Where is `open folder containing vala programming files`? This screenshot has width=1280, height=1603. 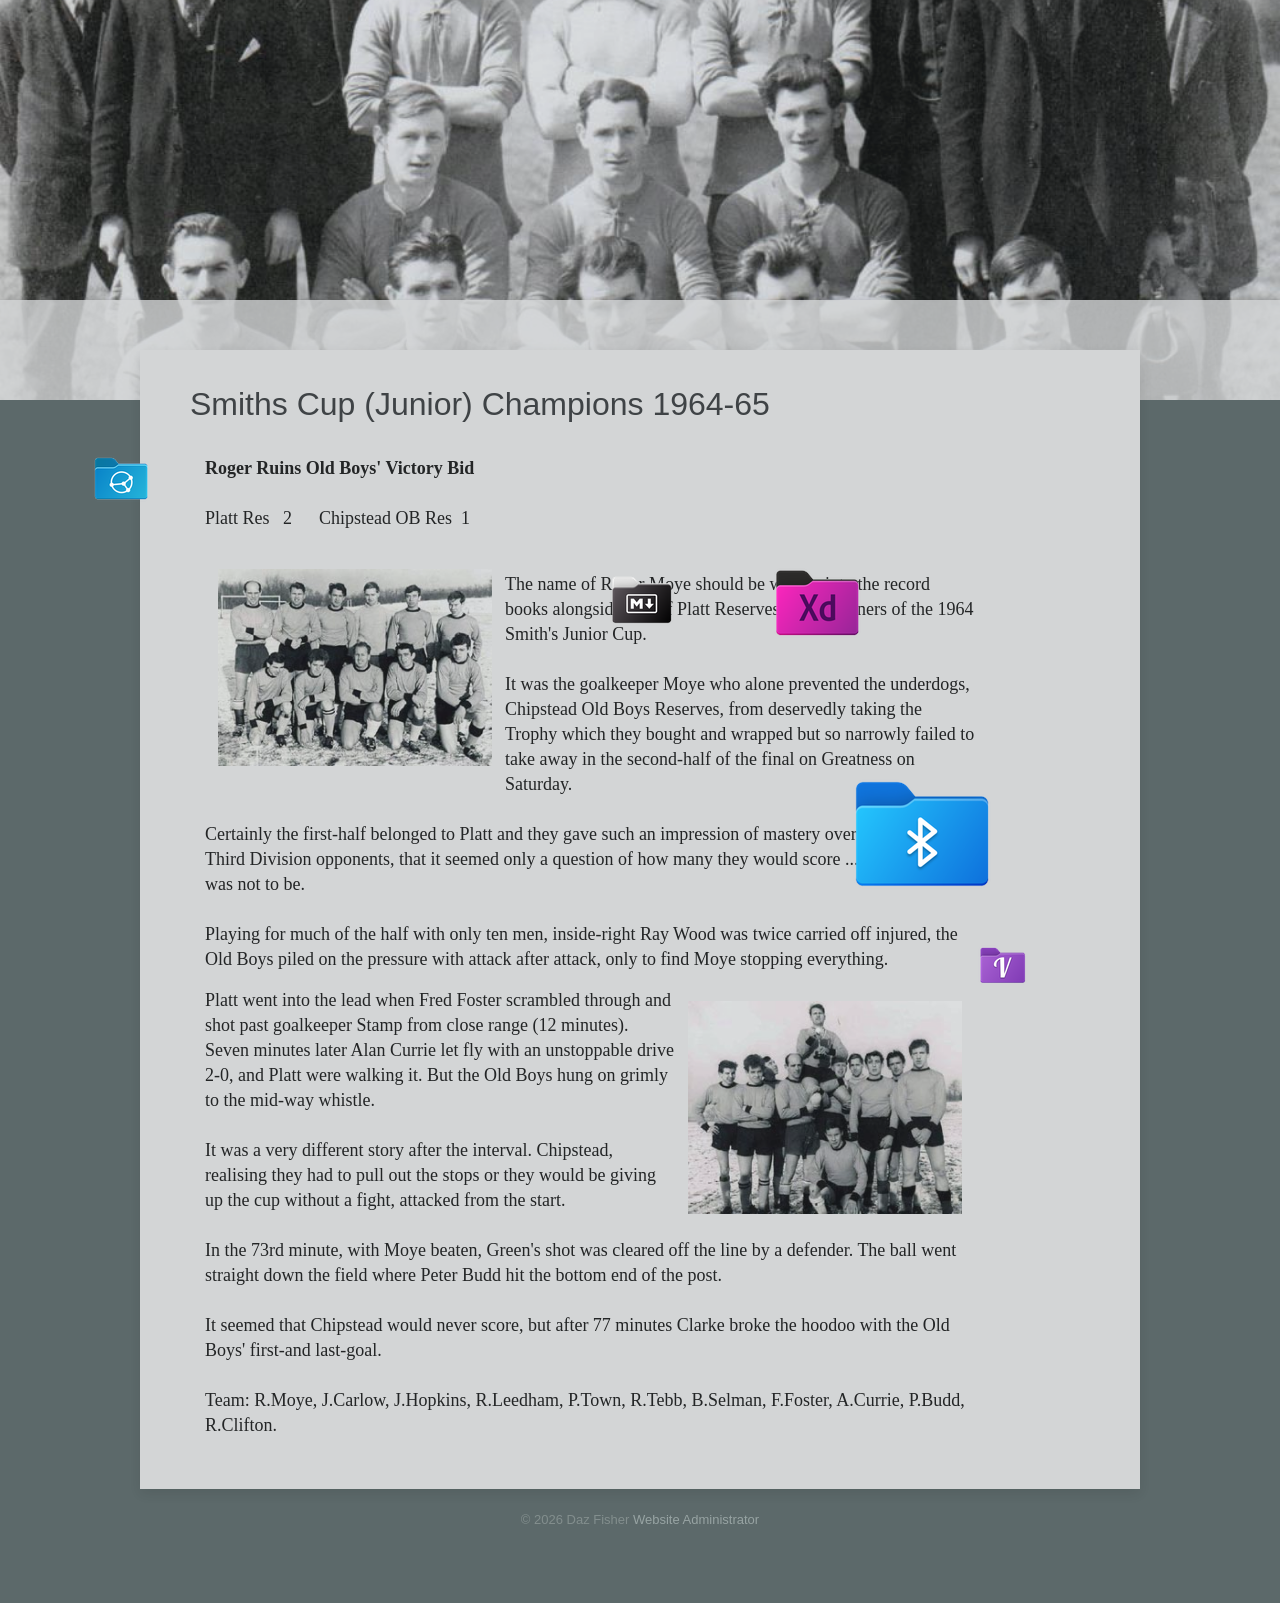
open folder containing vala programming files is located at coordinates (1002, 966).